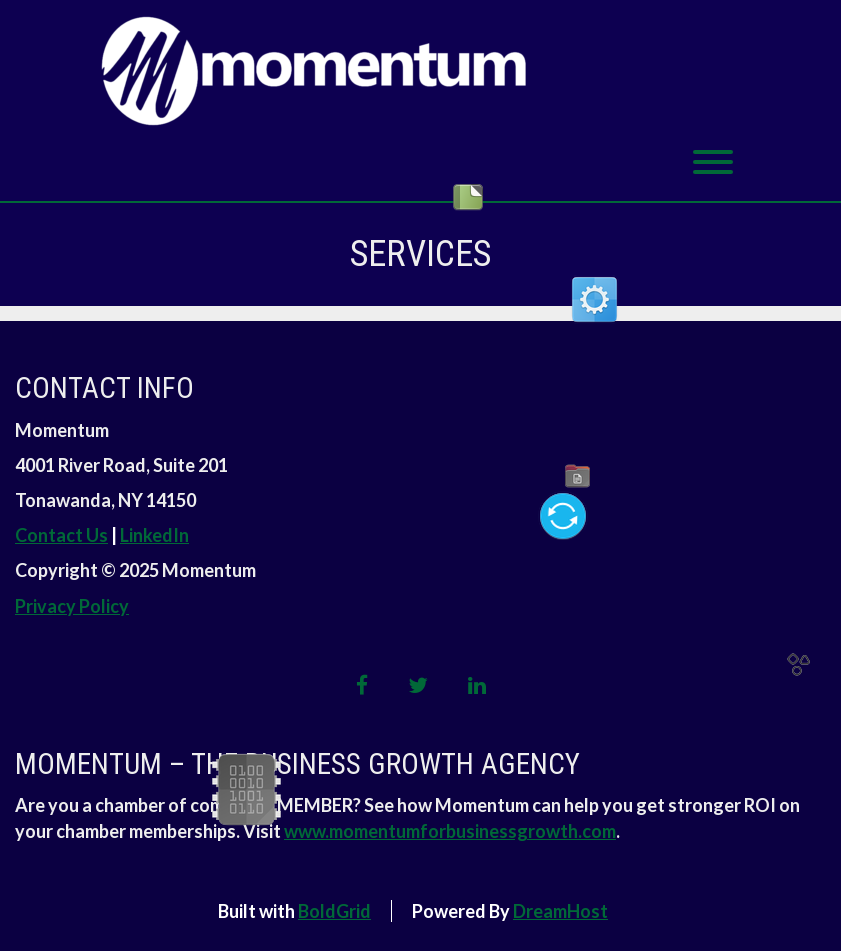  What do you see at coordinates (577, 475) in the screenshot?
I see `open your documents folder` at bounding box center [577, 475].